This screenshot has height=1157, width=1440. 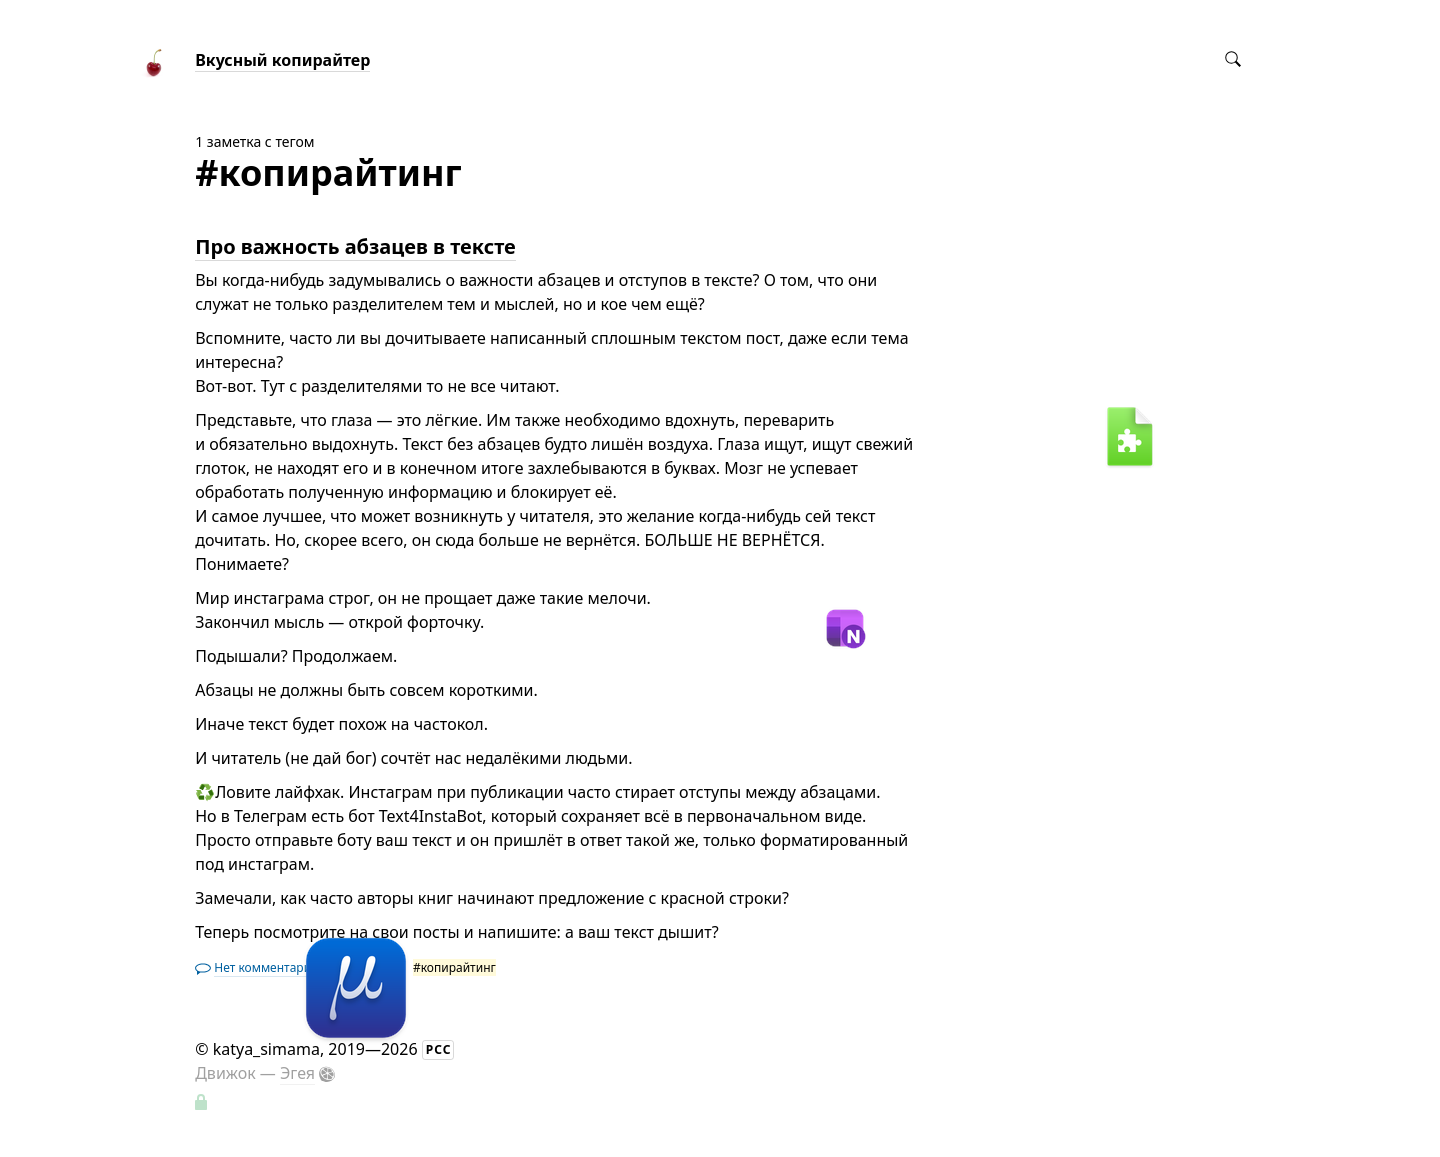 What do you see at coordinates (1189, 437) in the screenshot?
I see `a browser or app extension file` at bounding box center [1189, 437].